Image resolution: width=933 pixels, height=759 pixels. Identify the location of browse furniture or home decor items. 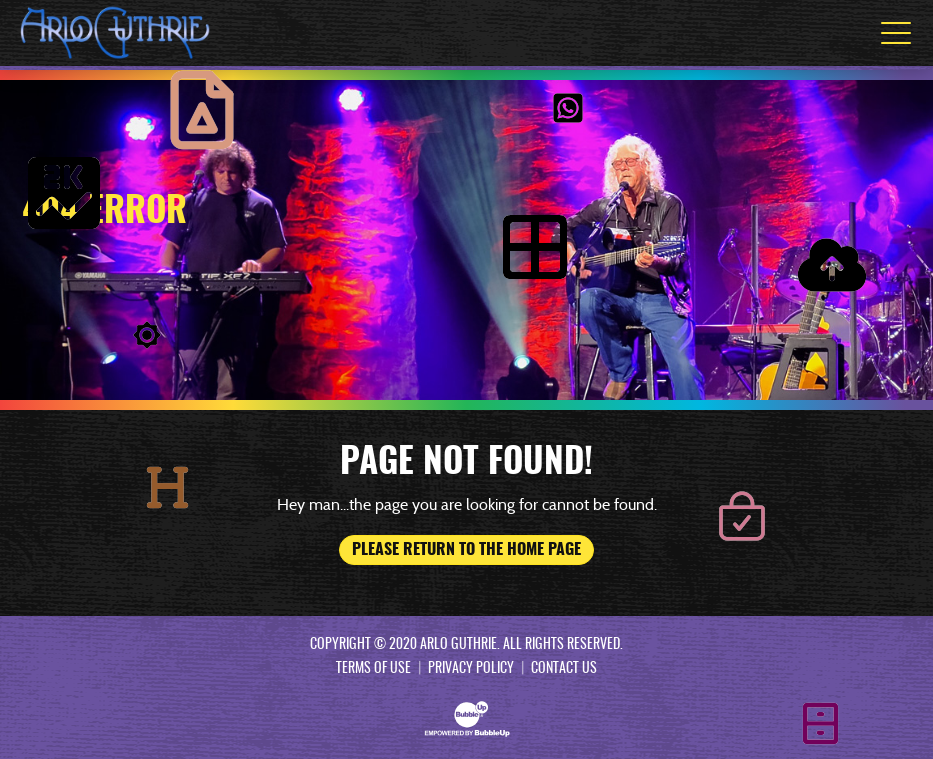
(820, 723).